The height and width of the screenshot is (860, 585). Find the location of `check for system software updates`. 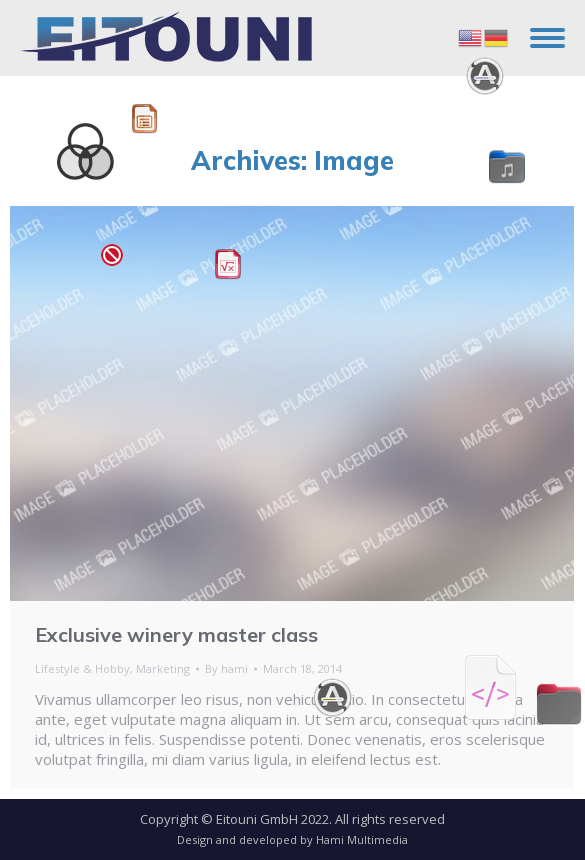

check for system software updates is located at coordinates (485, 76).